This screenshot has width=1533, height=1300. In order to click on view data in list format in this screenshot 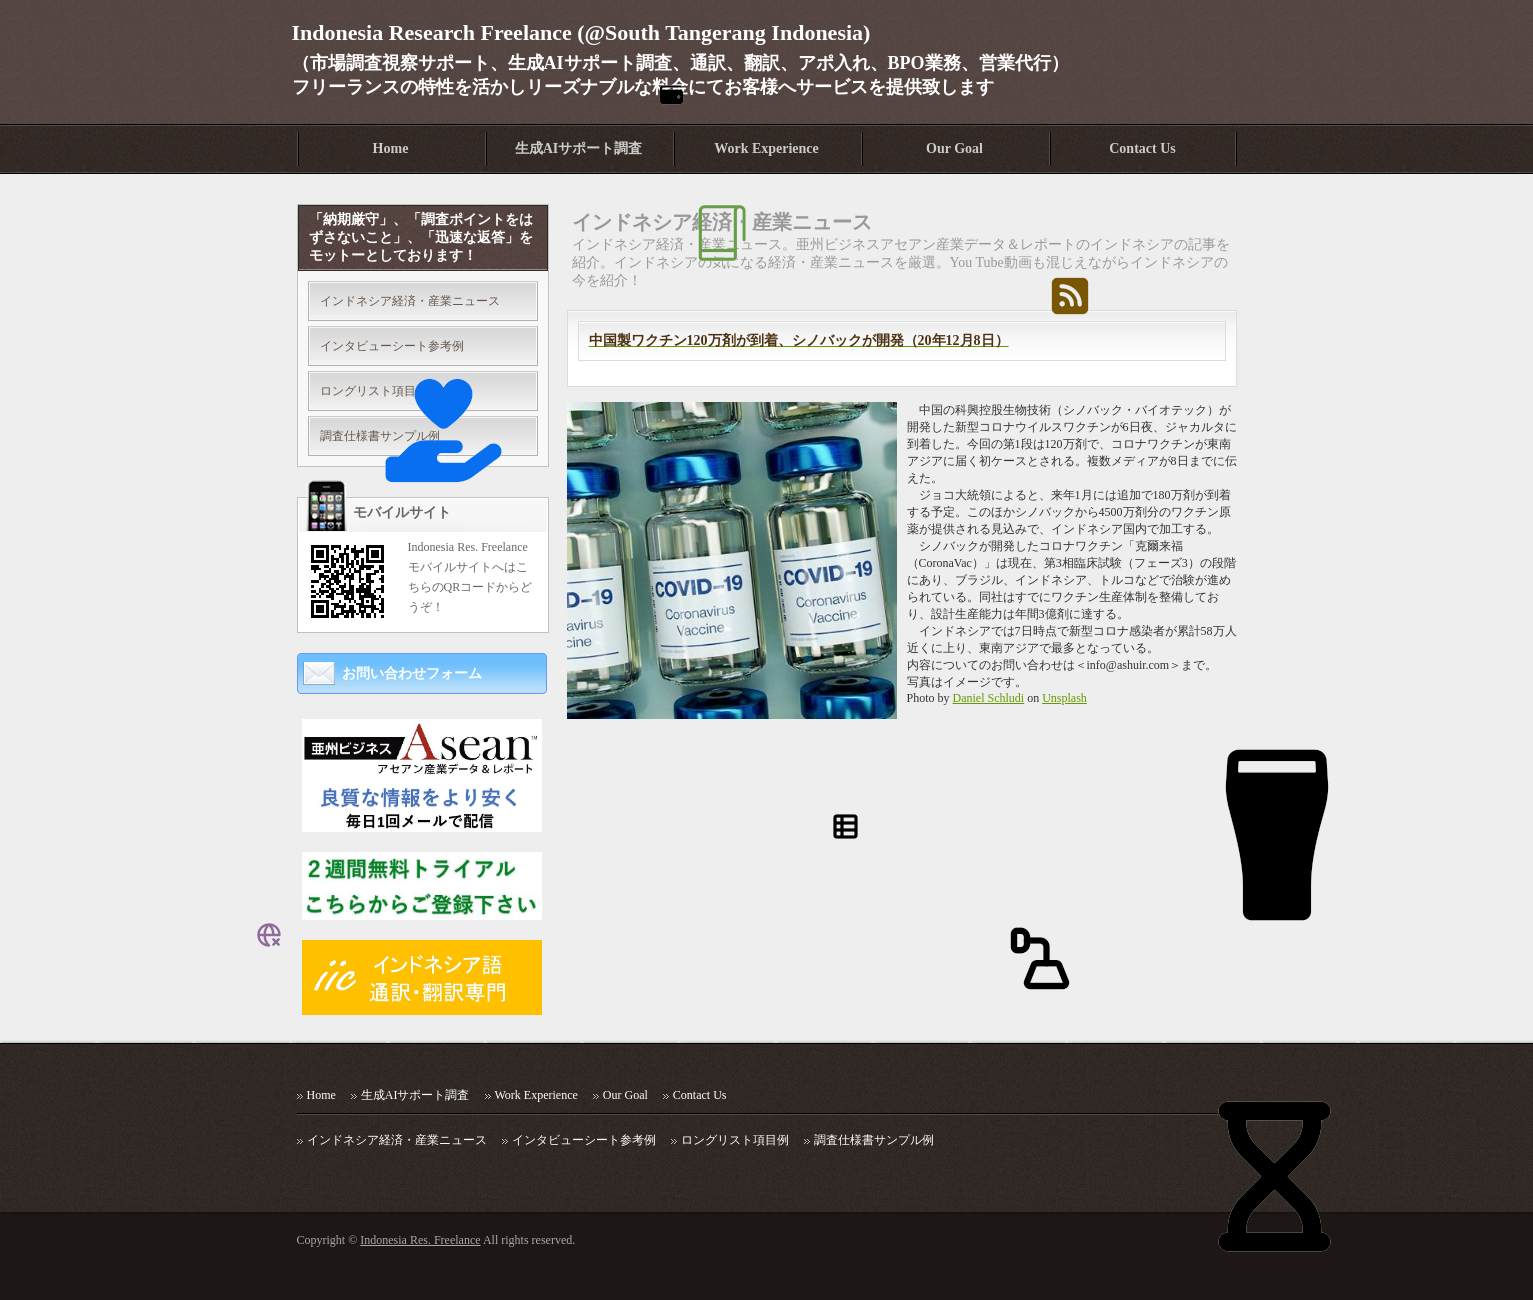, I will do `click(845, 826)`.